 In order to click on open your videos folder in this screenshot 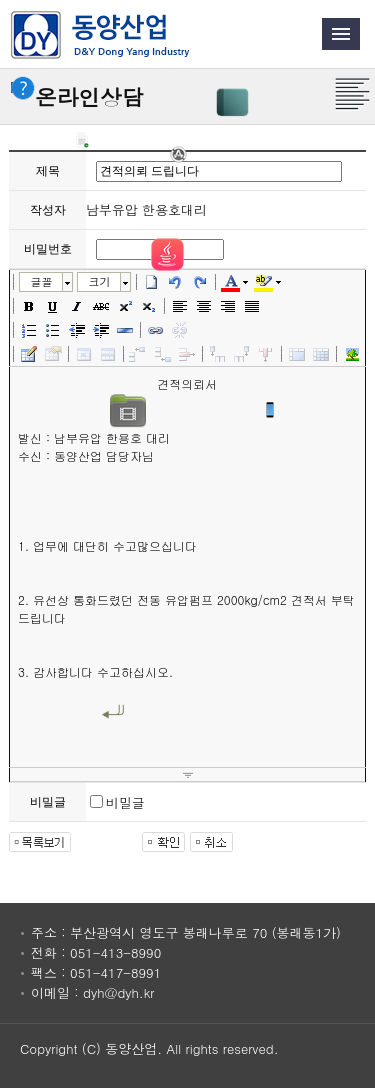, I will do `click(128, 410)`.